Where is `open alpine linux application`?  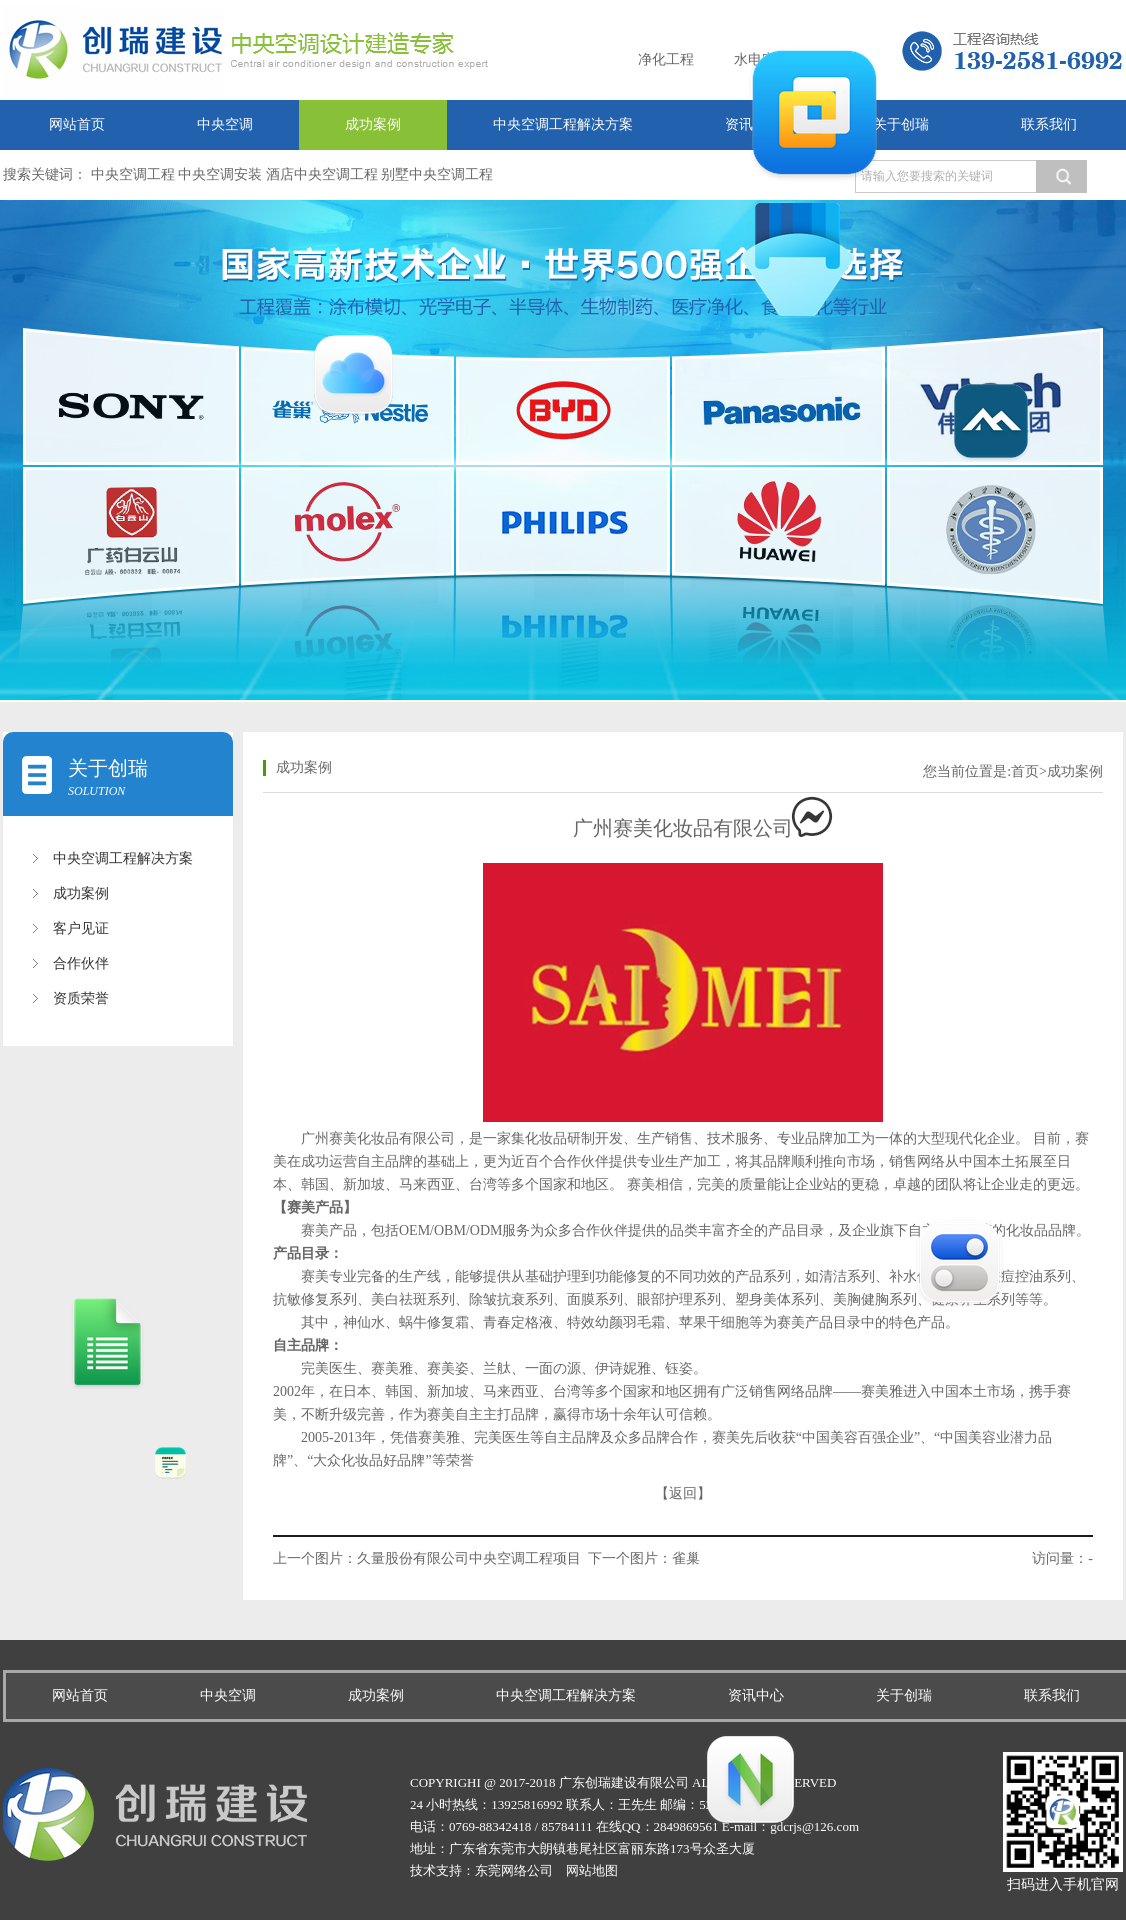 open alpine linux application is located at coordinates (991, 421).